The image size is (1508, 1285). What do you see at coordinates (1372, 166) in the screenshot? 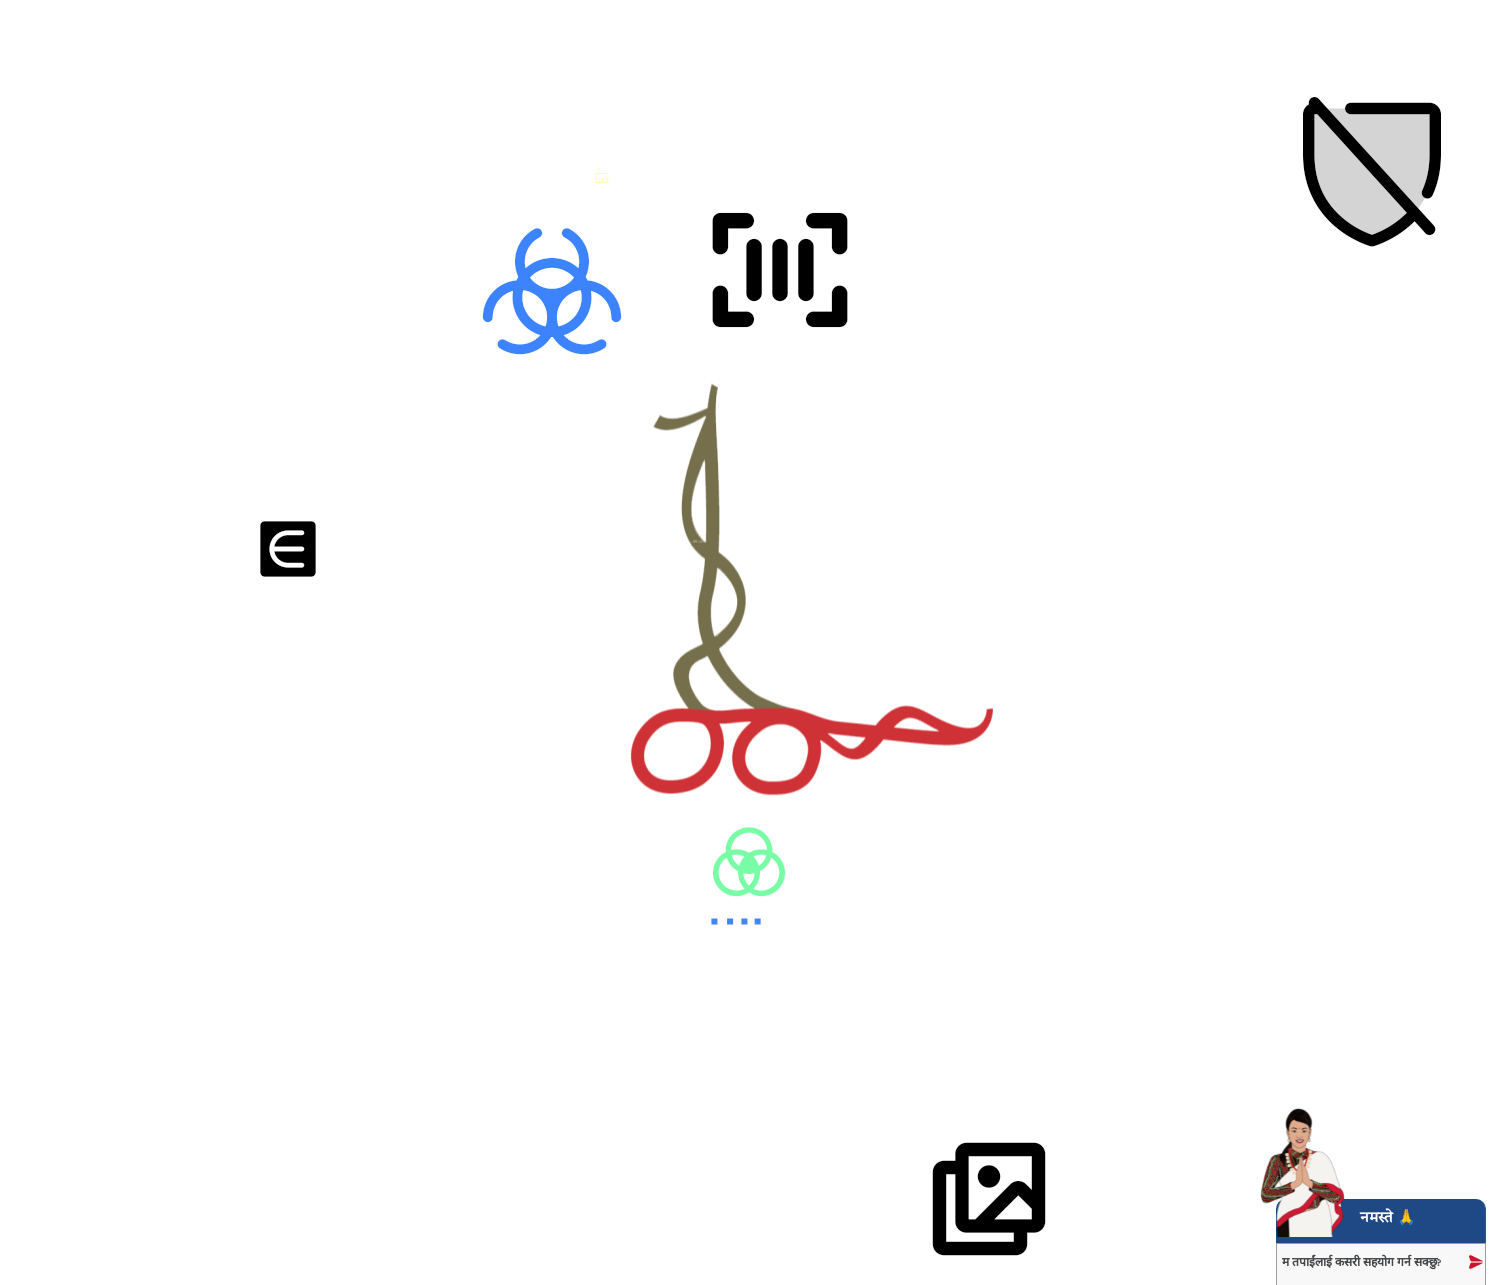
I see `security or protection is disabled` at bounding box center [1372, 166].